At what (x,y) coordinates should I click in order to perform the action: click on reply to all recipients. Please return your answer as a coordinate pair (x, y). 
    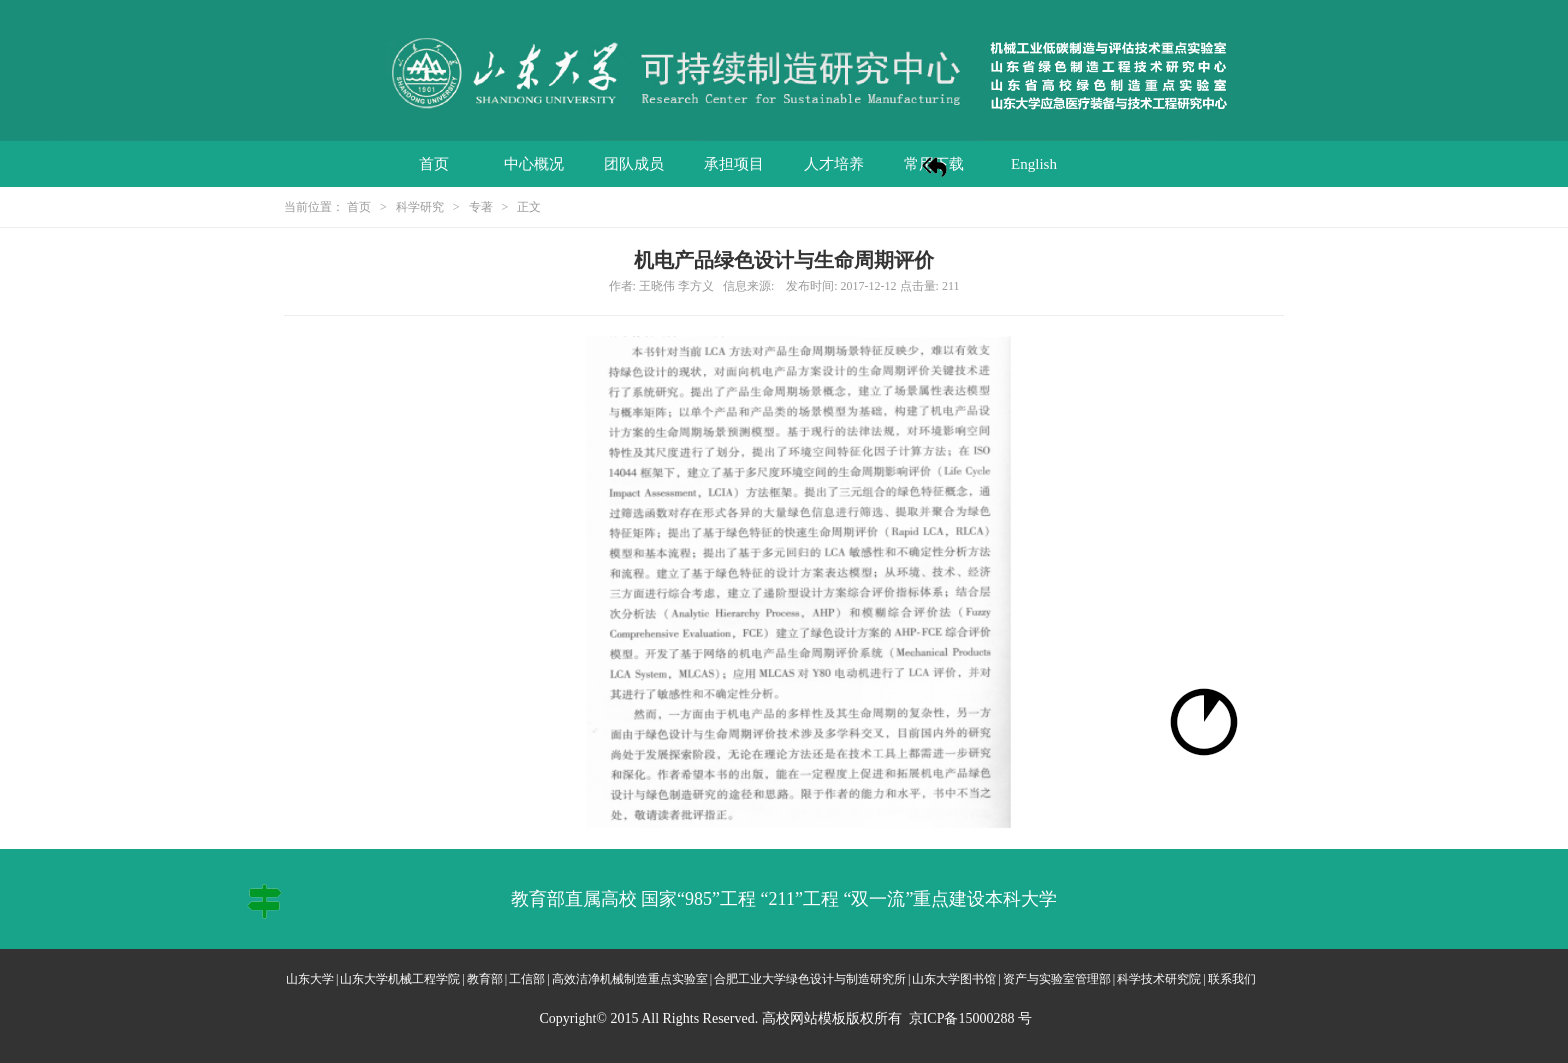
    Looking at the image, I should click on (934, 167).